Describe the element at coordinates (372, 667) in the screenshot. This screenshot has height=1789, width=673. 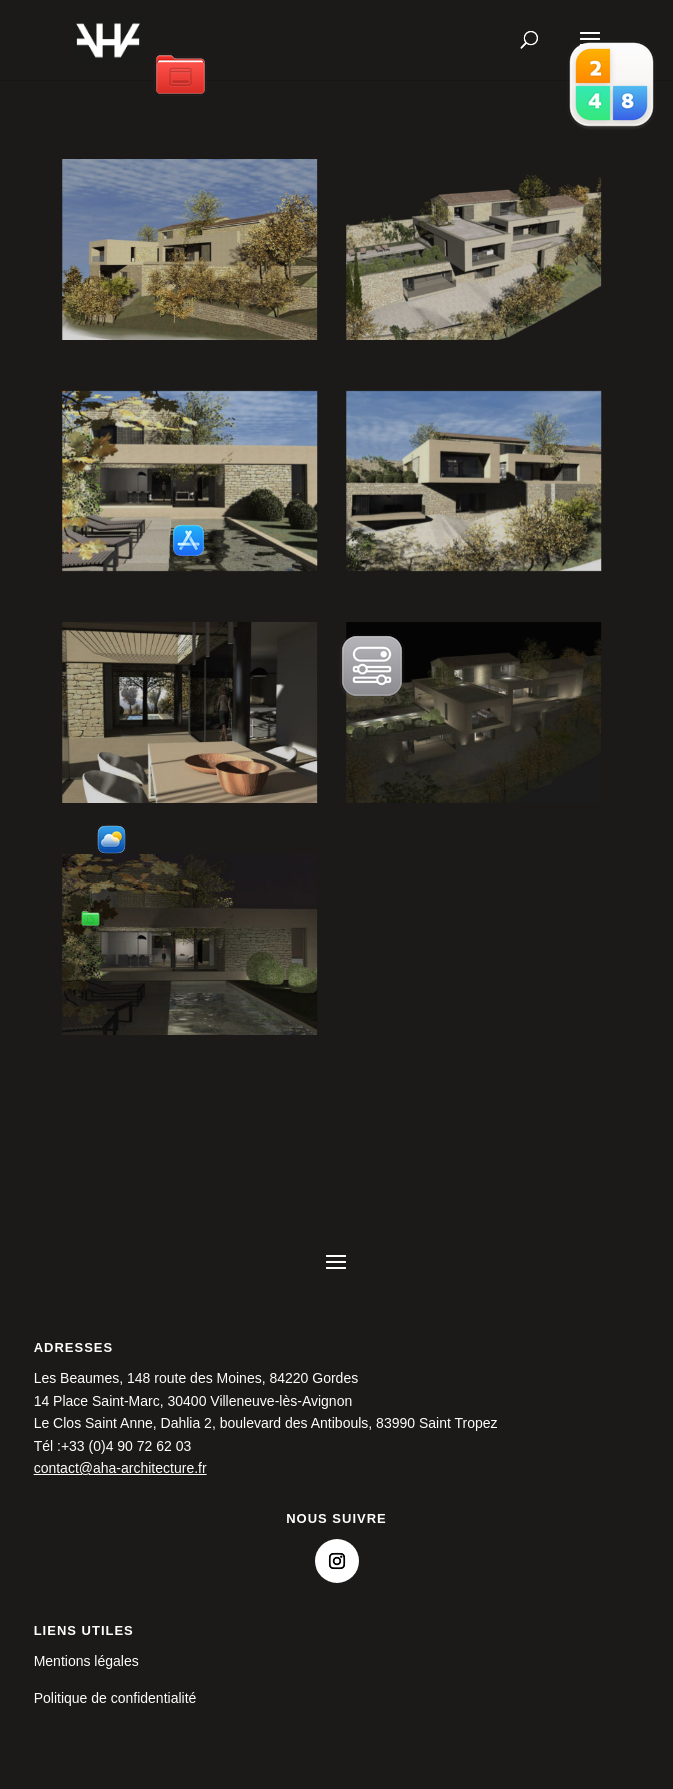
I see `open interface design preferences` at that location.